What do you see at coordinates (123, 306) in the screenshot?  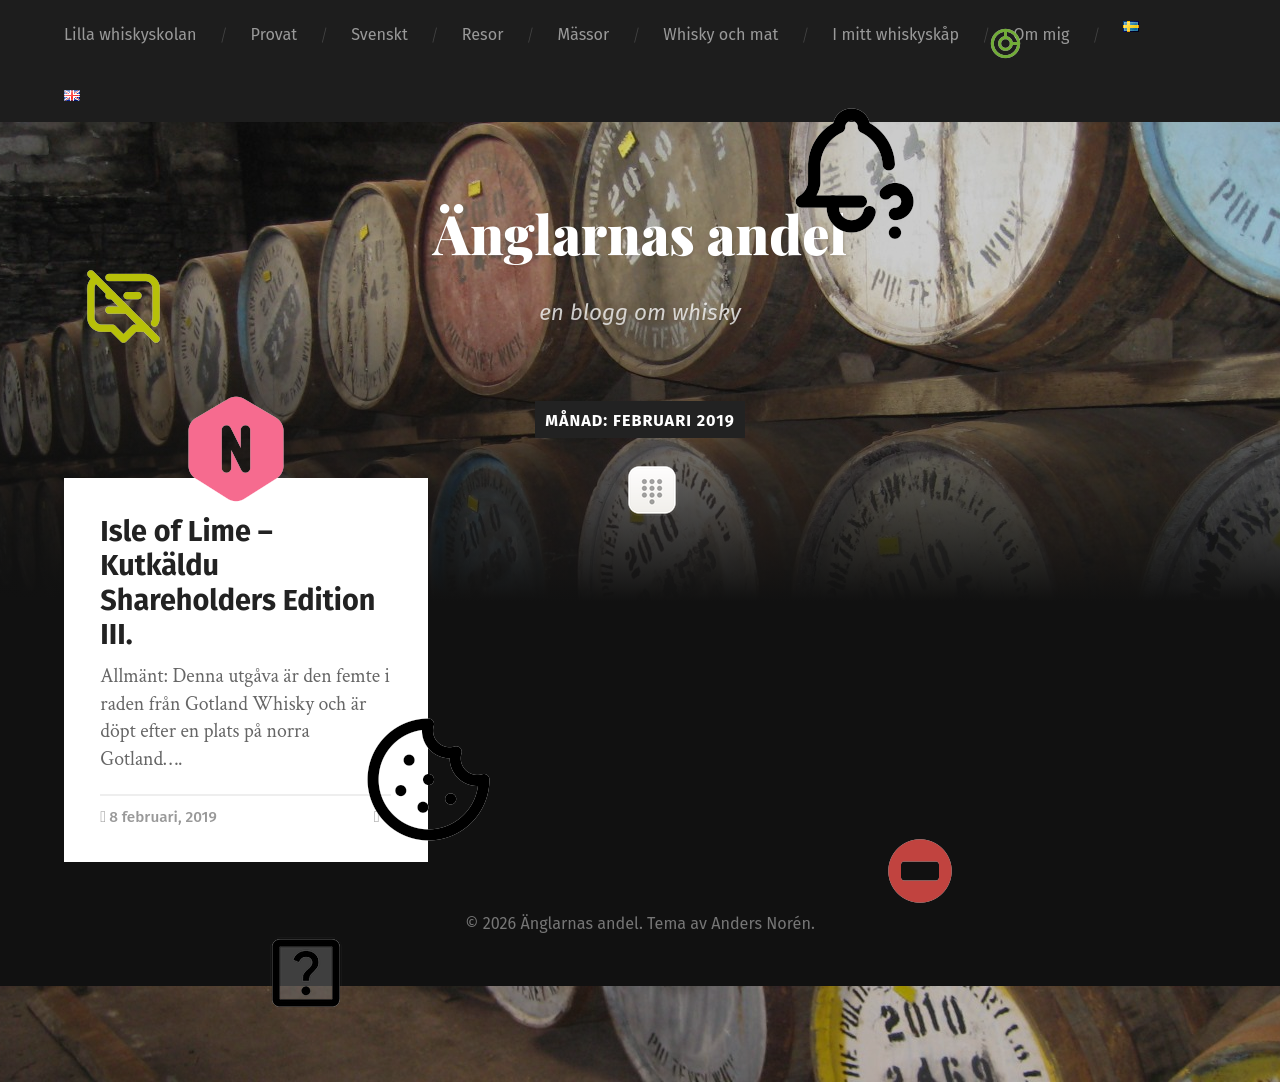 I see `messaging is disabled or unavailable` at bounding box center [123, 306].